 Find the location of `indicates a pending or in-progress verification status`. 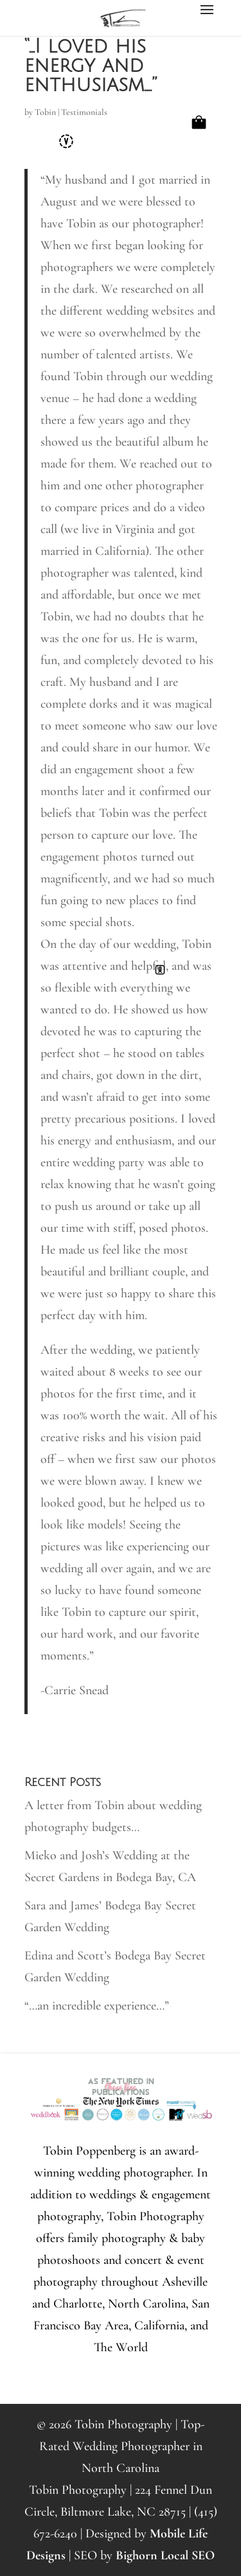

indicates a pending or in-progress verification status is located at coordinates (66, 141).